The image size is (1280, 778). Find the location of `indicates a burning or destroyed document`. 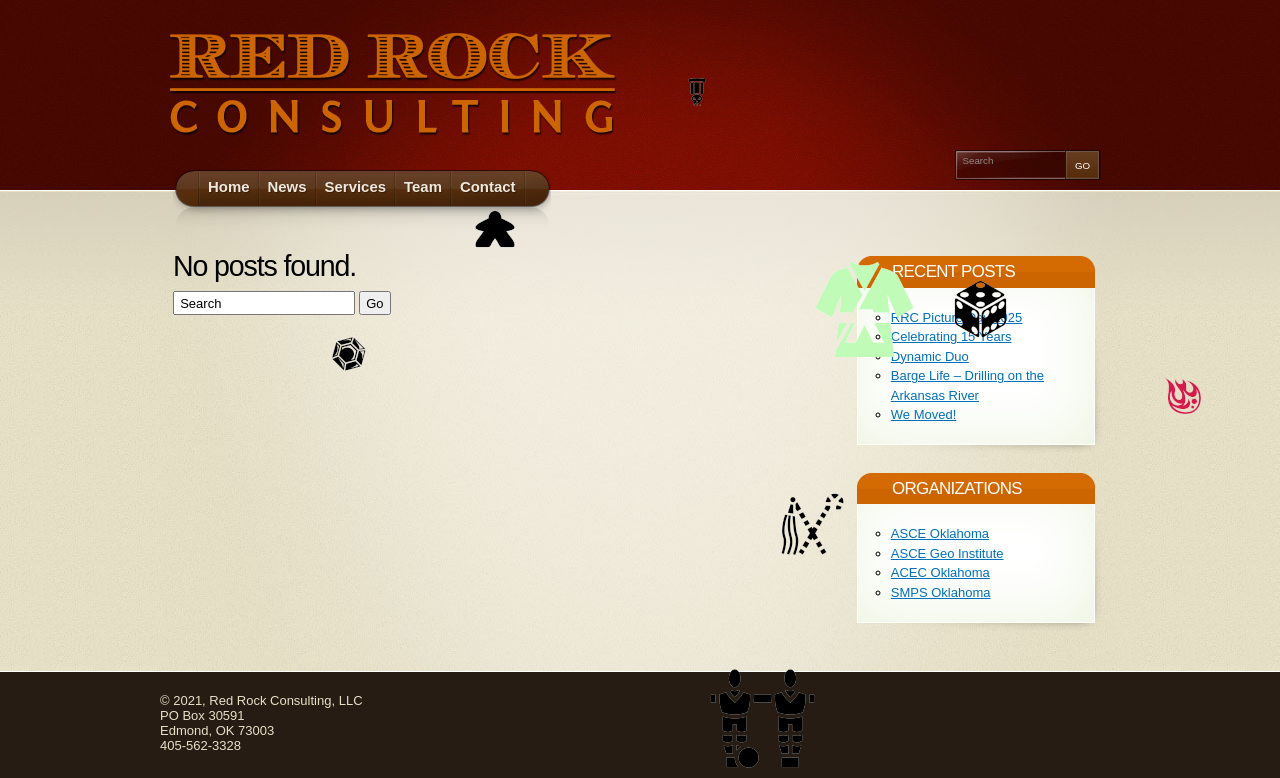

indicates a burning or destroyed document is located at coordinates (1183, 396).